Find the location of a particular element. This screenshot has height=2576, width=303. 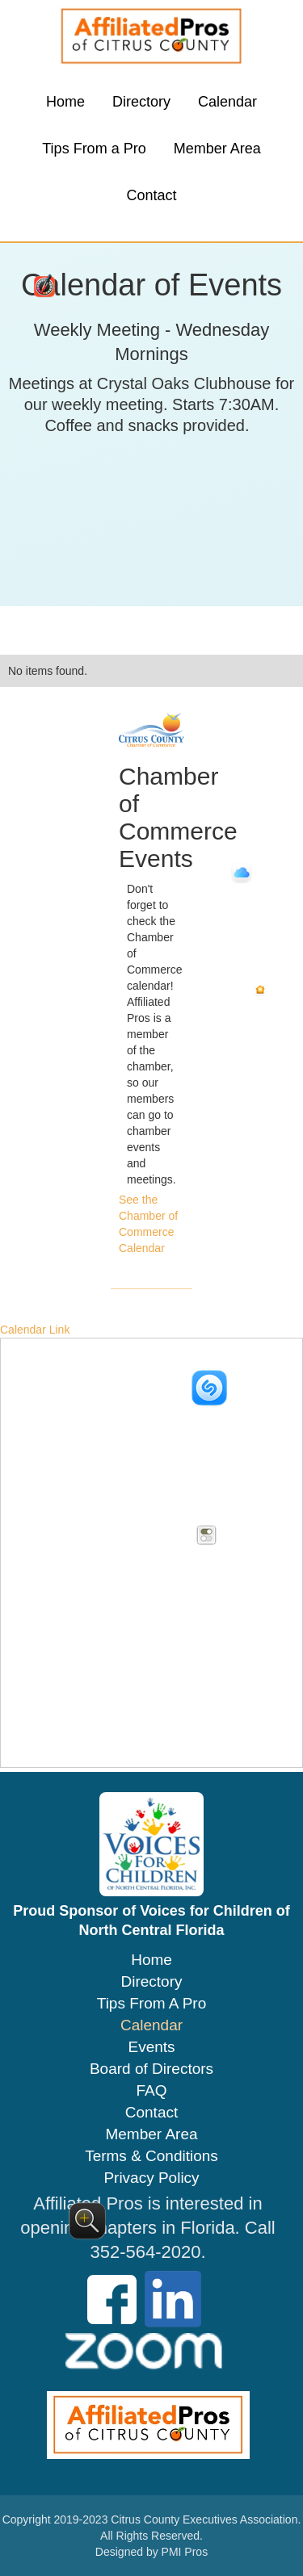

open Digital Color Meter app is located at coordinates (44, 287).